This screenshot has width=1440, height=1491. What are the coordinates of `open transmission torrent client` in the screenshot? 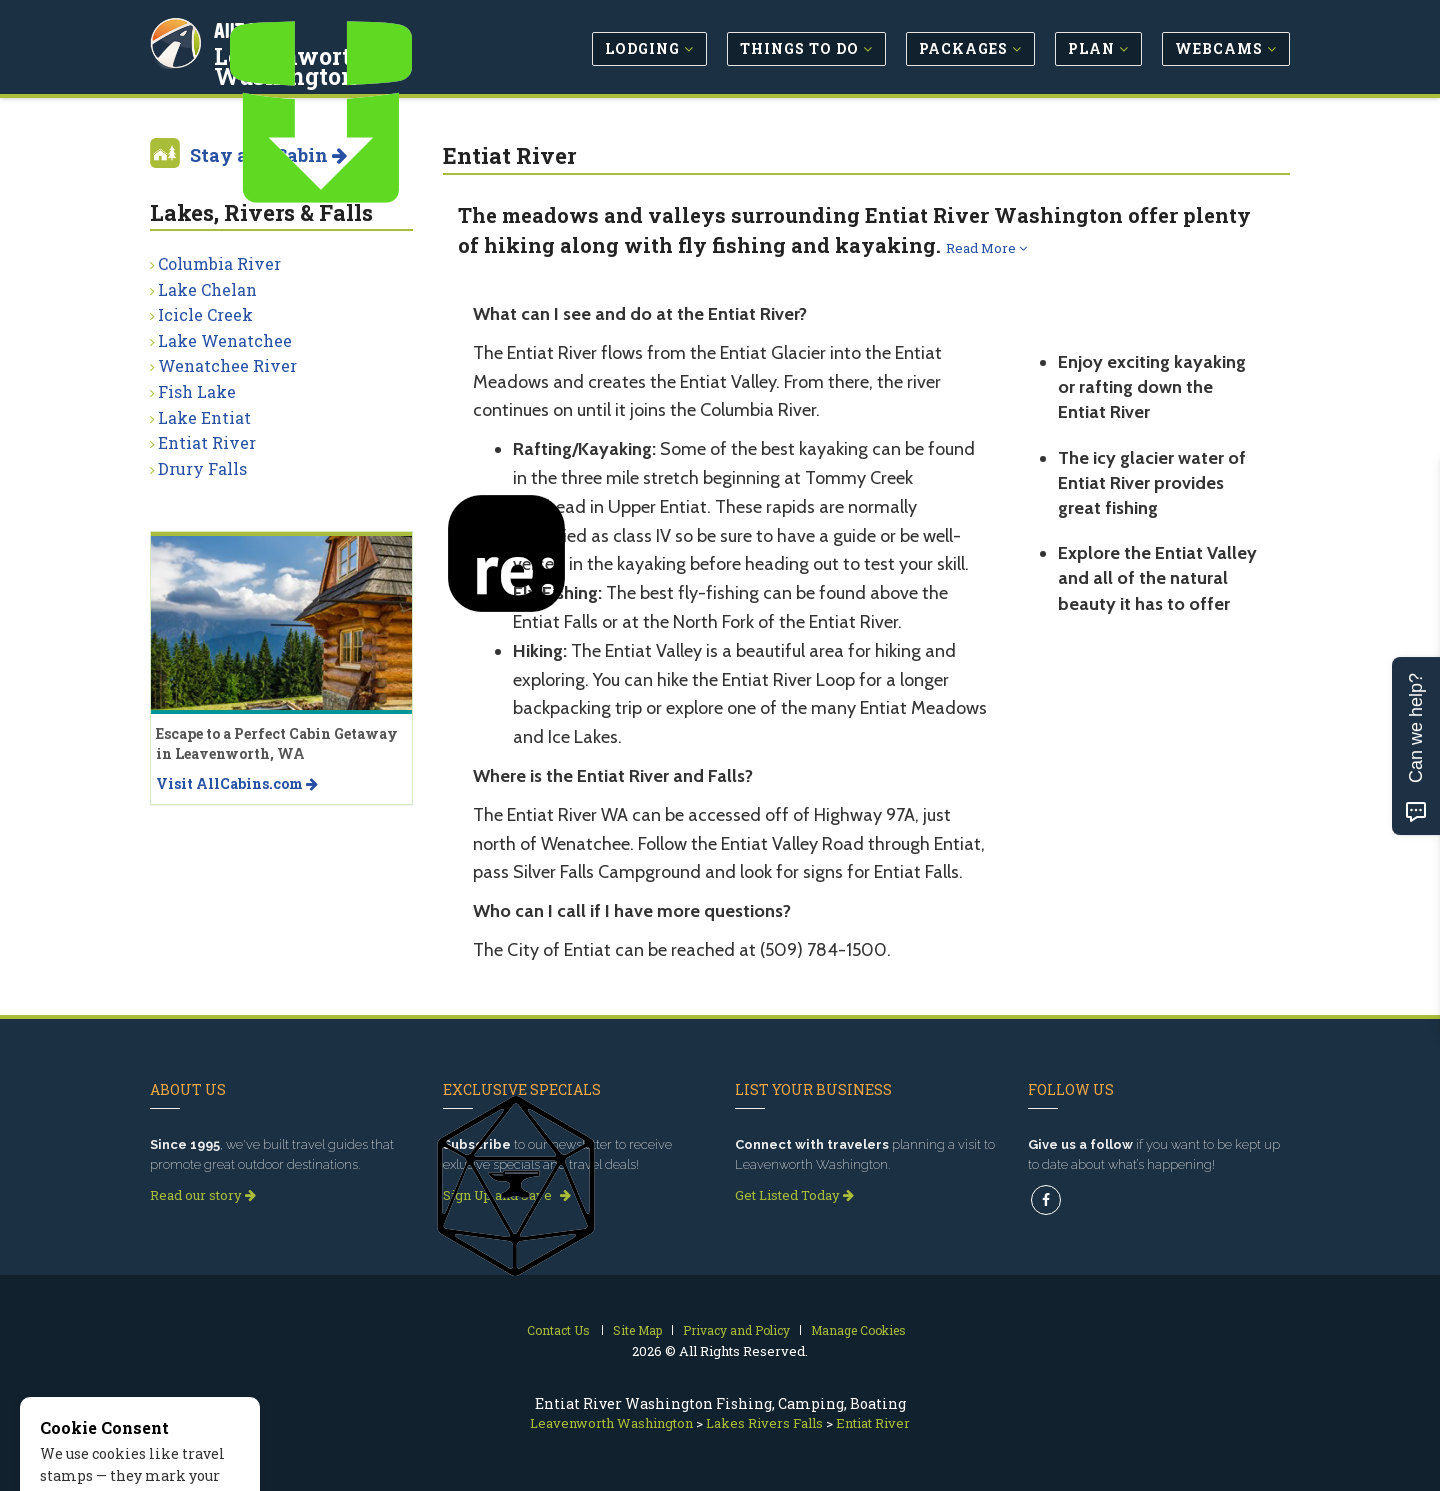 It's located at (321, 112).